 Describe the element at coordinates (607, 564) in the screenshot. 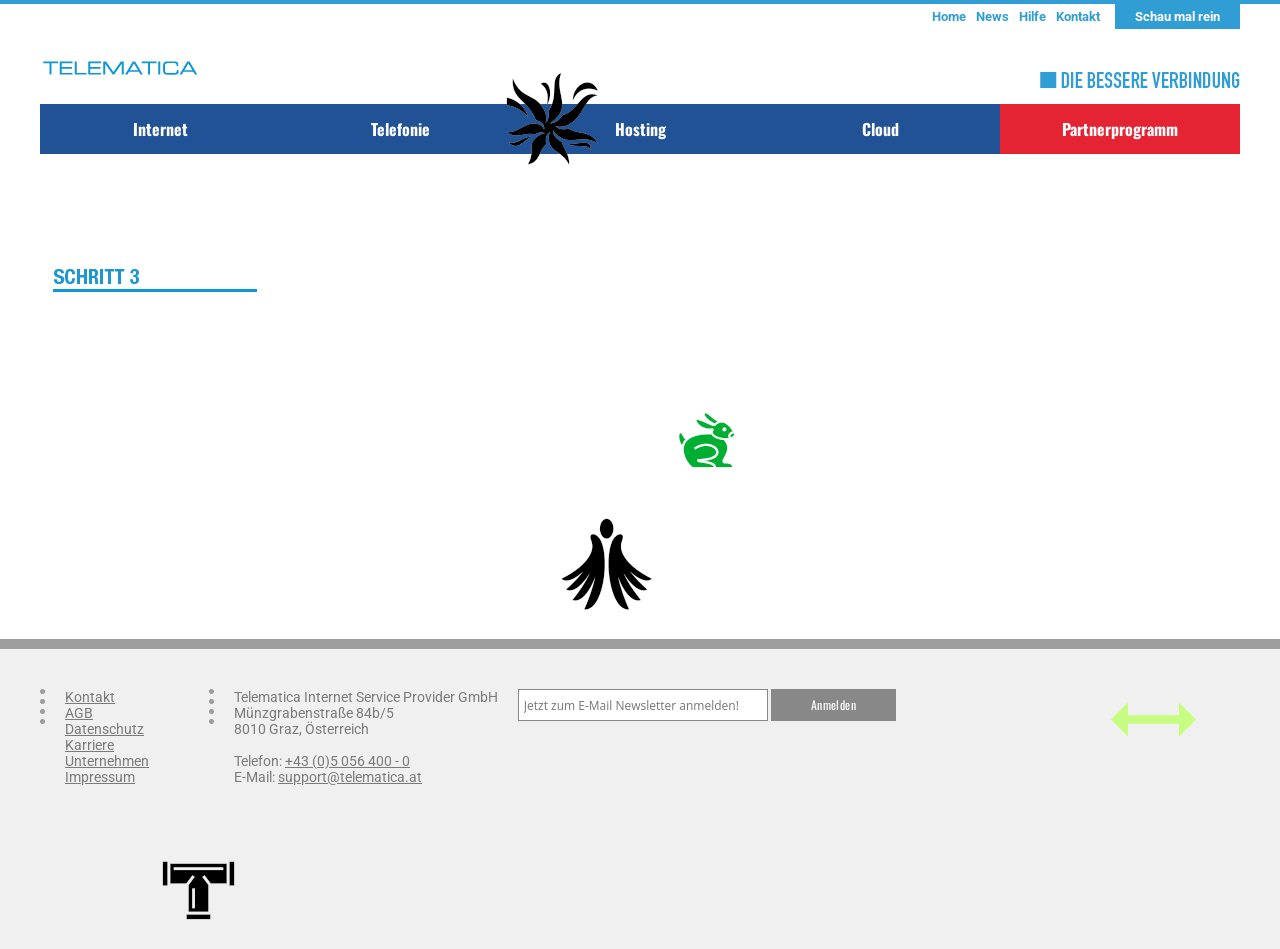

I see `equip a wing cloak or cape item` at that location.